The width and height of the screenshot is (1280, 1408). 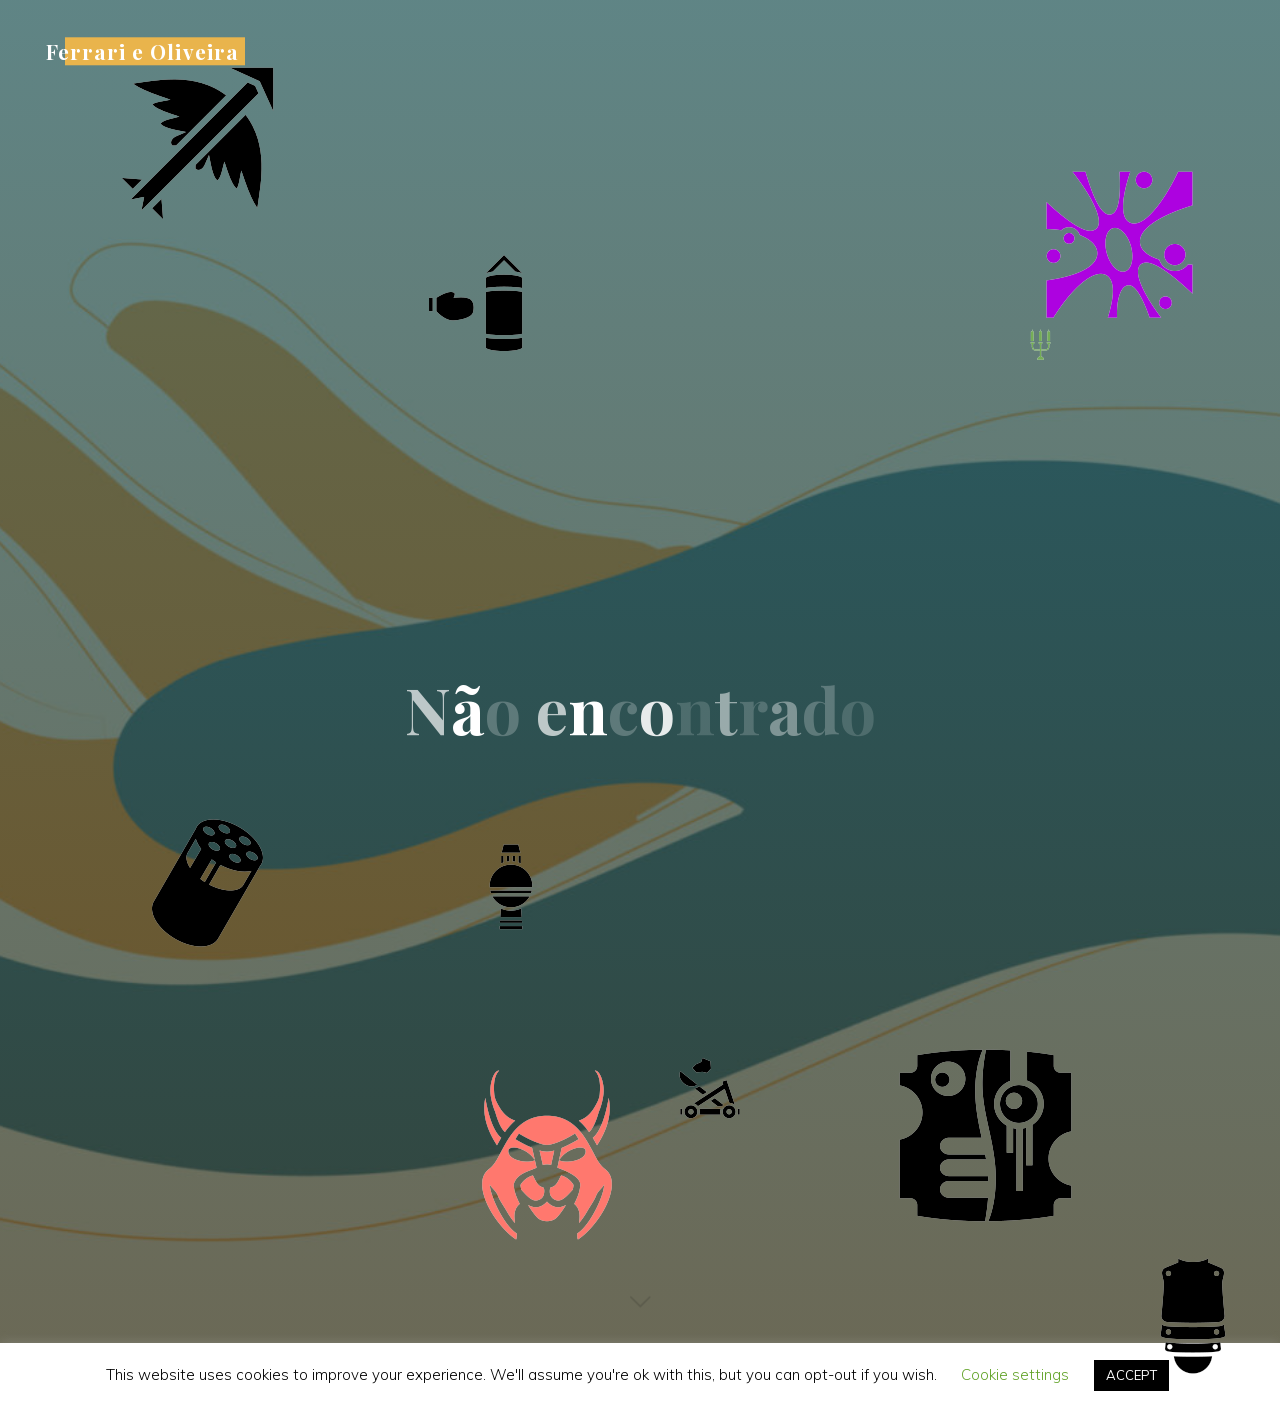 What do you see at coordinates (511, 886) in the screenshot?
I see `access broadcast or streaming settings` at bounding box center [511, 886].